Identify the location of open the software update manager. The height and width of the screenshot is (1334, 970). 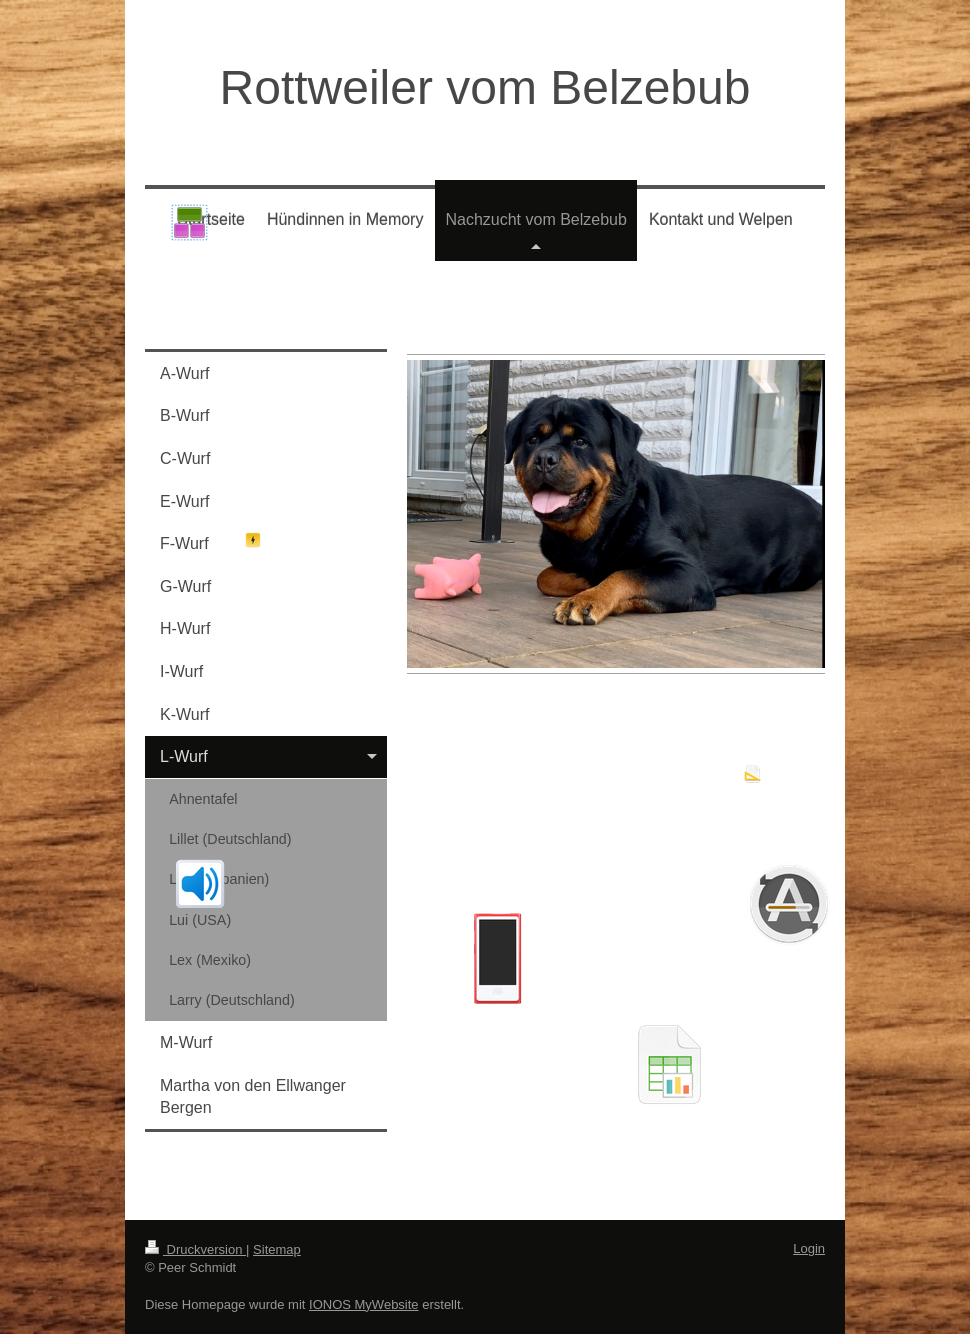
(789, 904).